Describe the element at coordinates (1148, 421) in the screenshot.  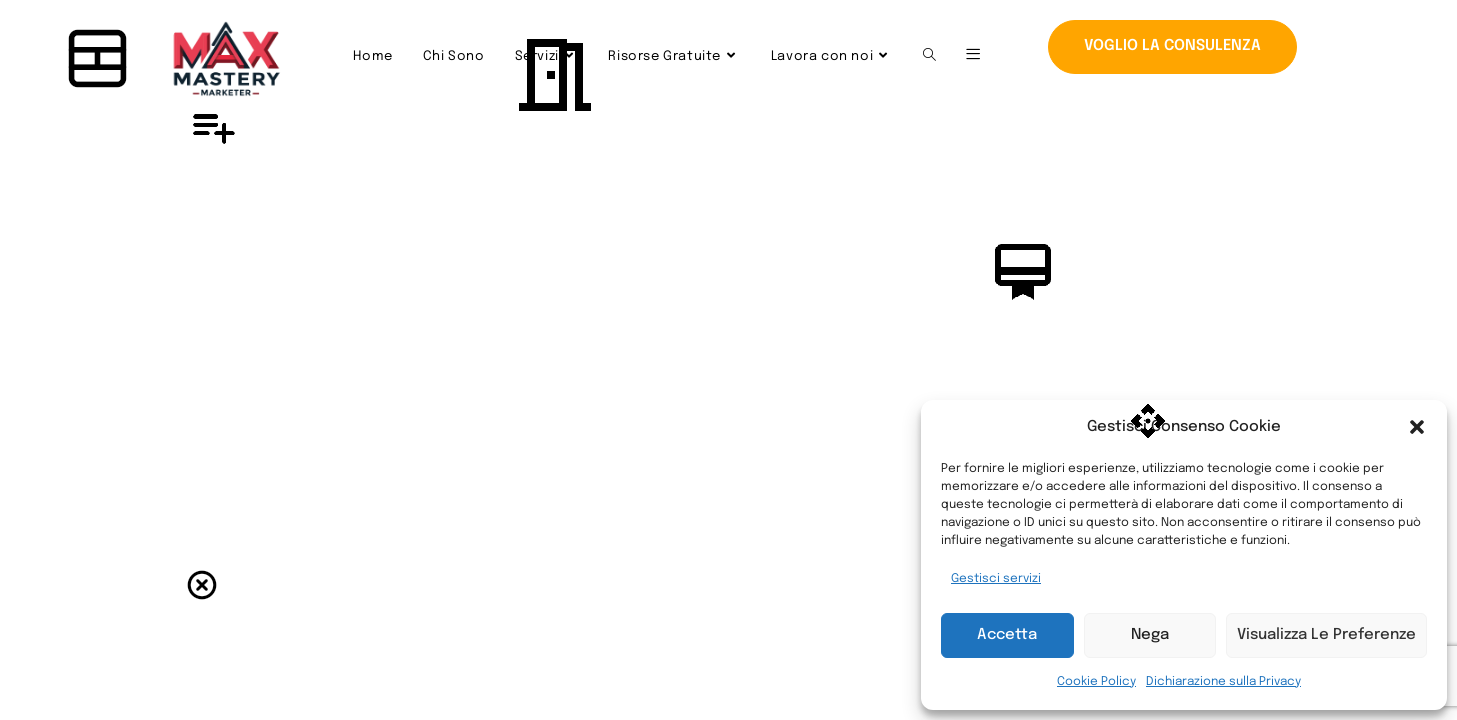
I see `access API settings or configuration` at that location.